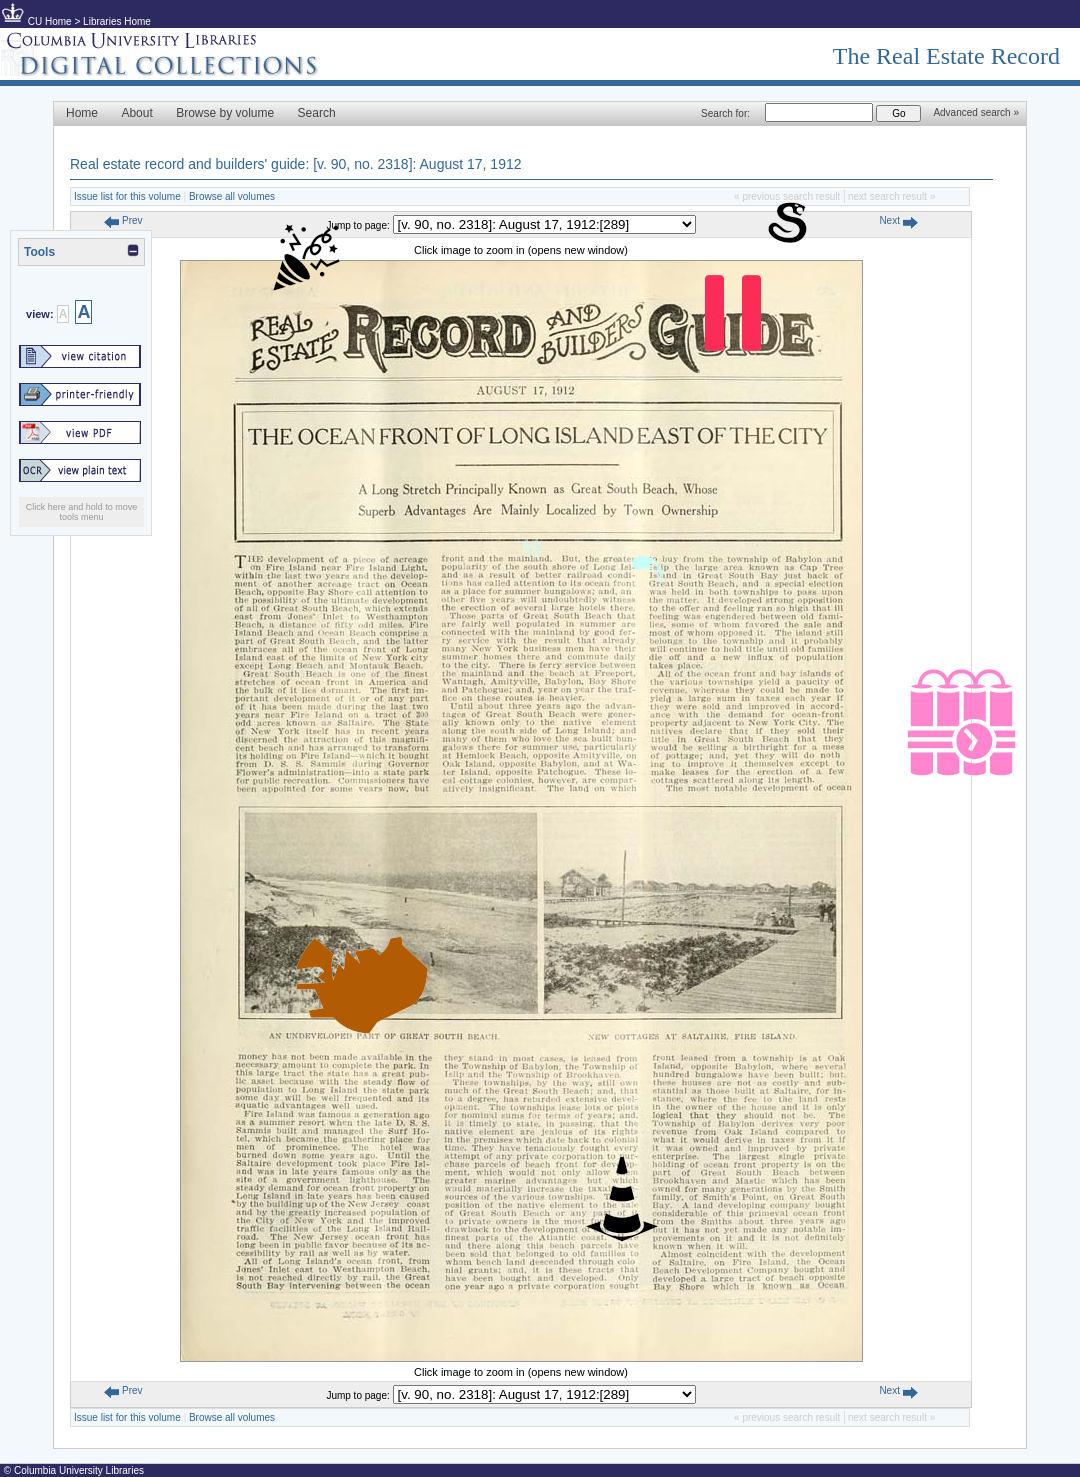 The width and height of the screenshot is (1080, 1477). Describe the element at coordinates (306, 258) in the screenshot. I see `celebrate an achievement or milestone` at that location.